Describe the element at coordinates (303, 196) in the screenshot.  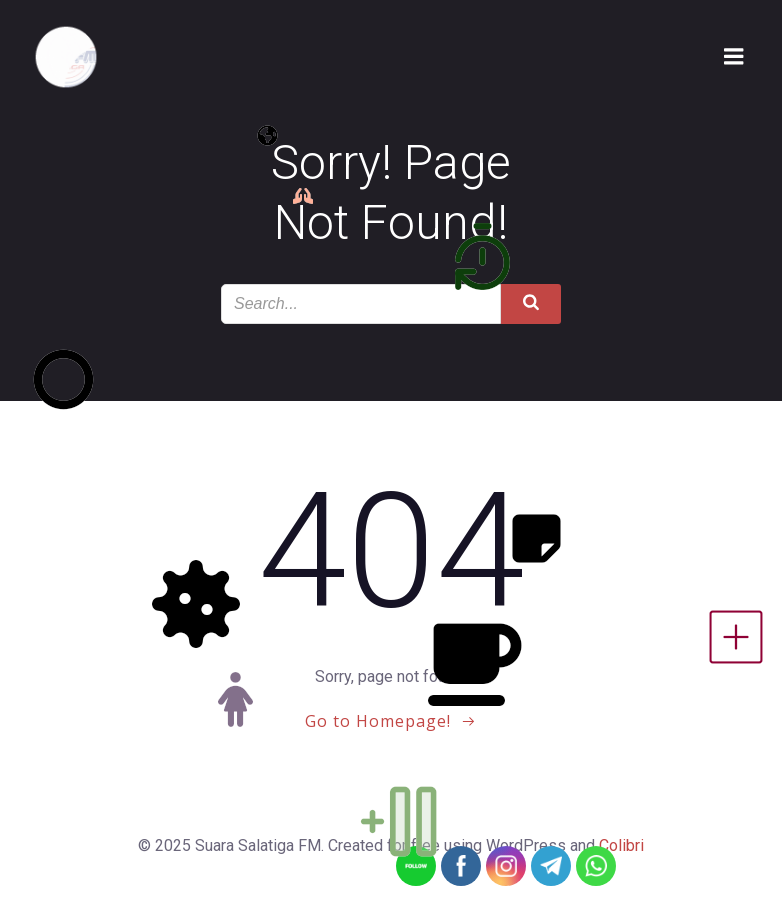
I see `express gratitude or thanks` at that location.